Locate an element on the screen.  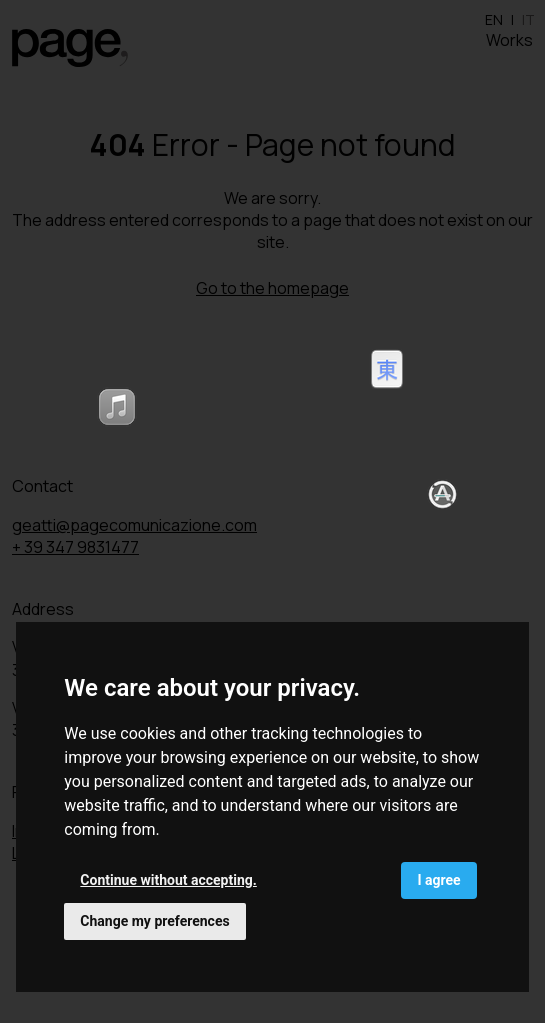
open the software updater application is located at coordinates (442, 494).